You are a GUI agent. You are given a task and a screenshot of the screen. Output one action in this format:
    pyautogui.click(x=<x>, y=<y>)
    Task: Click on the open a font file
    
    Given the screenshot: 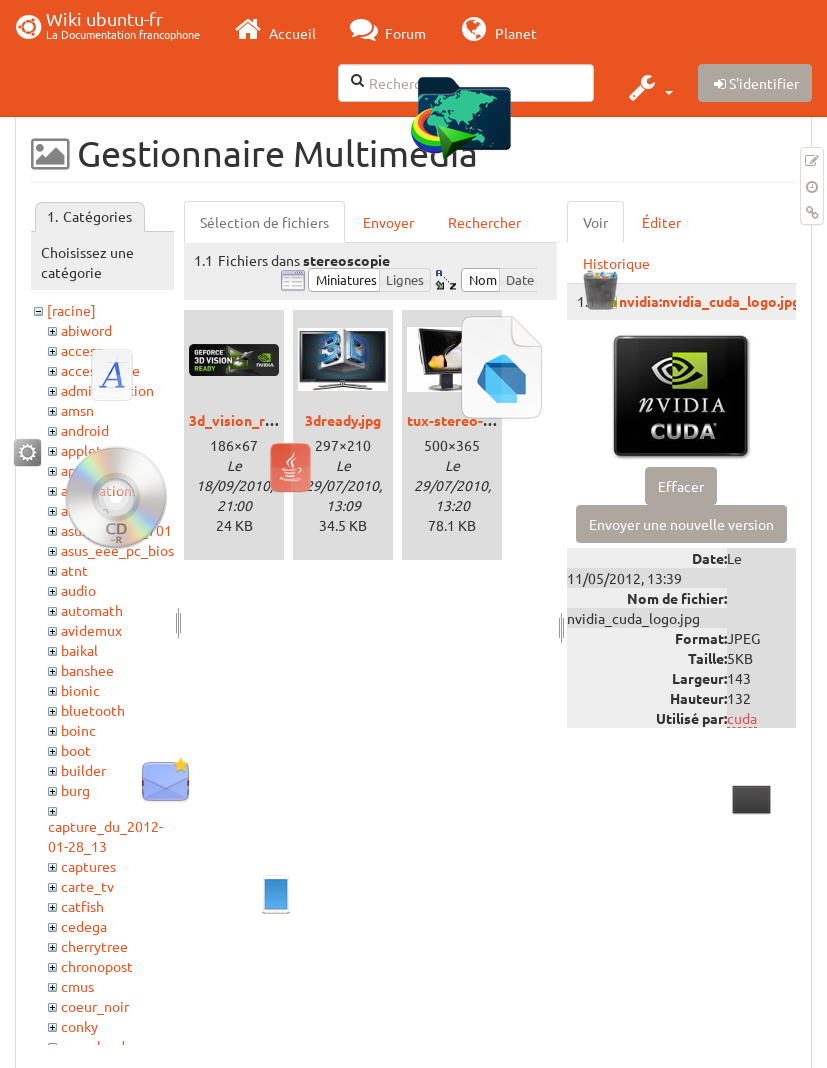 What is the action you would take?
    pyautogui.click(x=112, y=375)
    